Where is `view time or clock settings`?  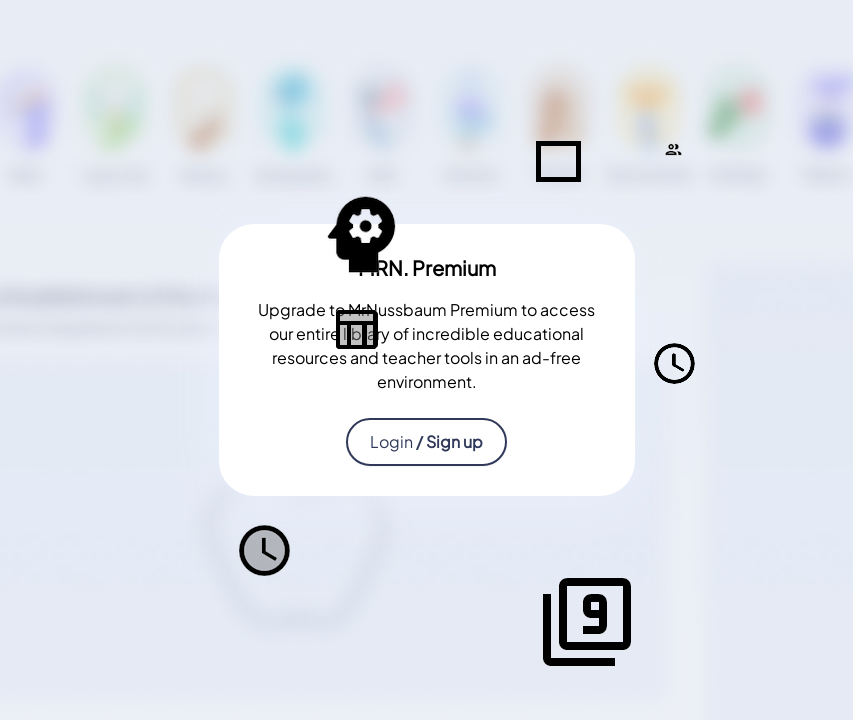
view time or clock settings is located at coordinates (264, 550).